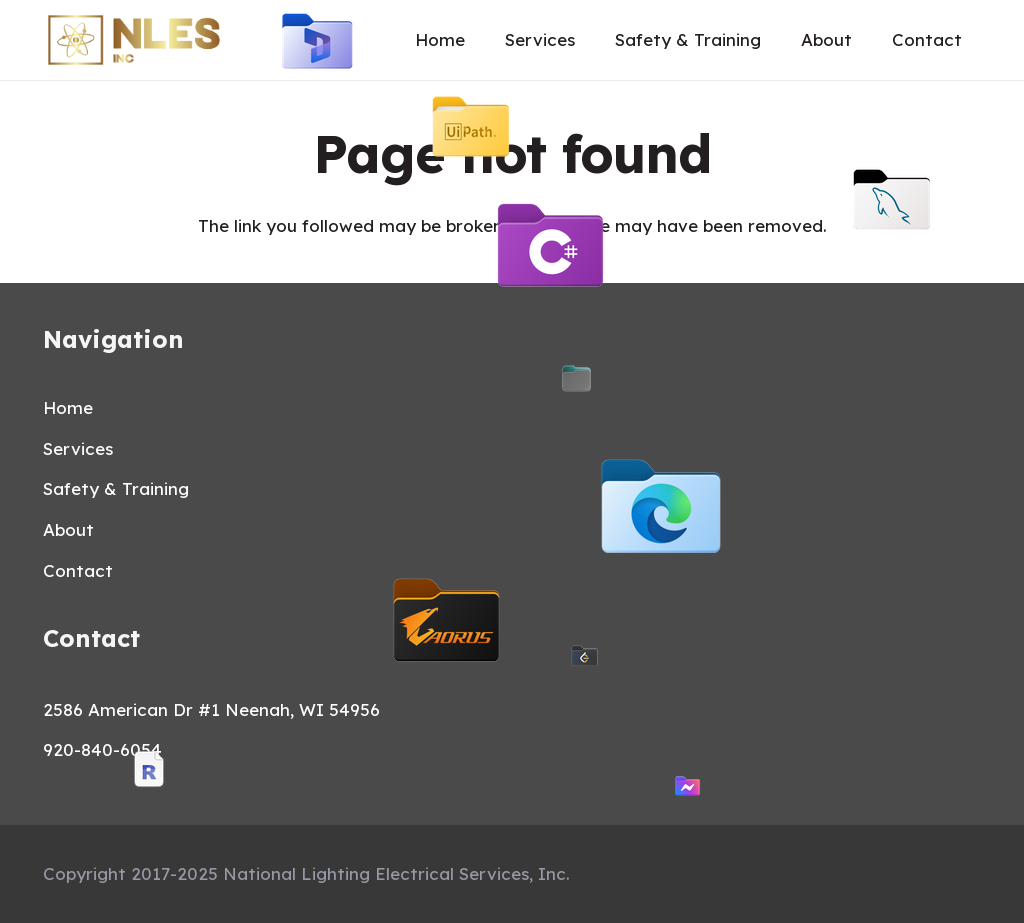 The image size is (1024, 923). What do you see at coordinates (584, 656) in the screenshot?
I see `open your leetcode practice files folder` at bounding box center [584, 656].